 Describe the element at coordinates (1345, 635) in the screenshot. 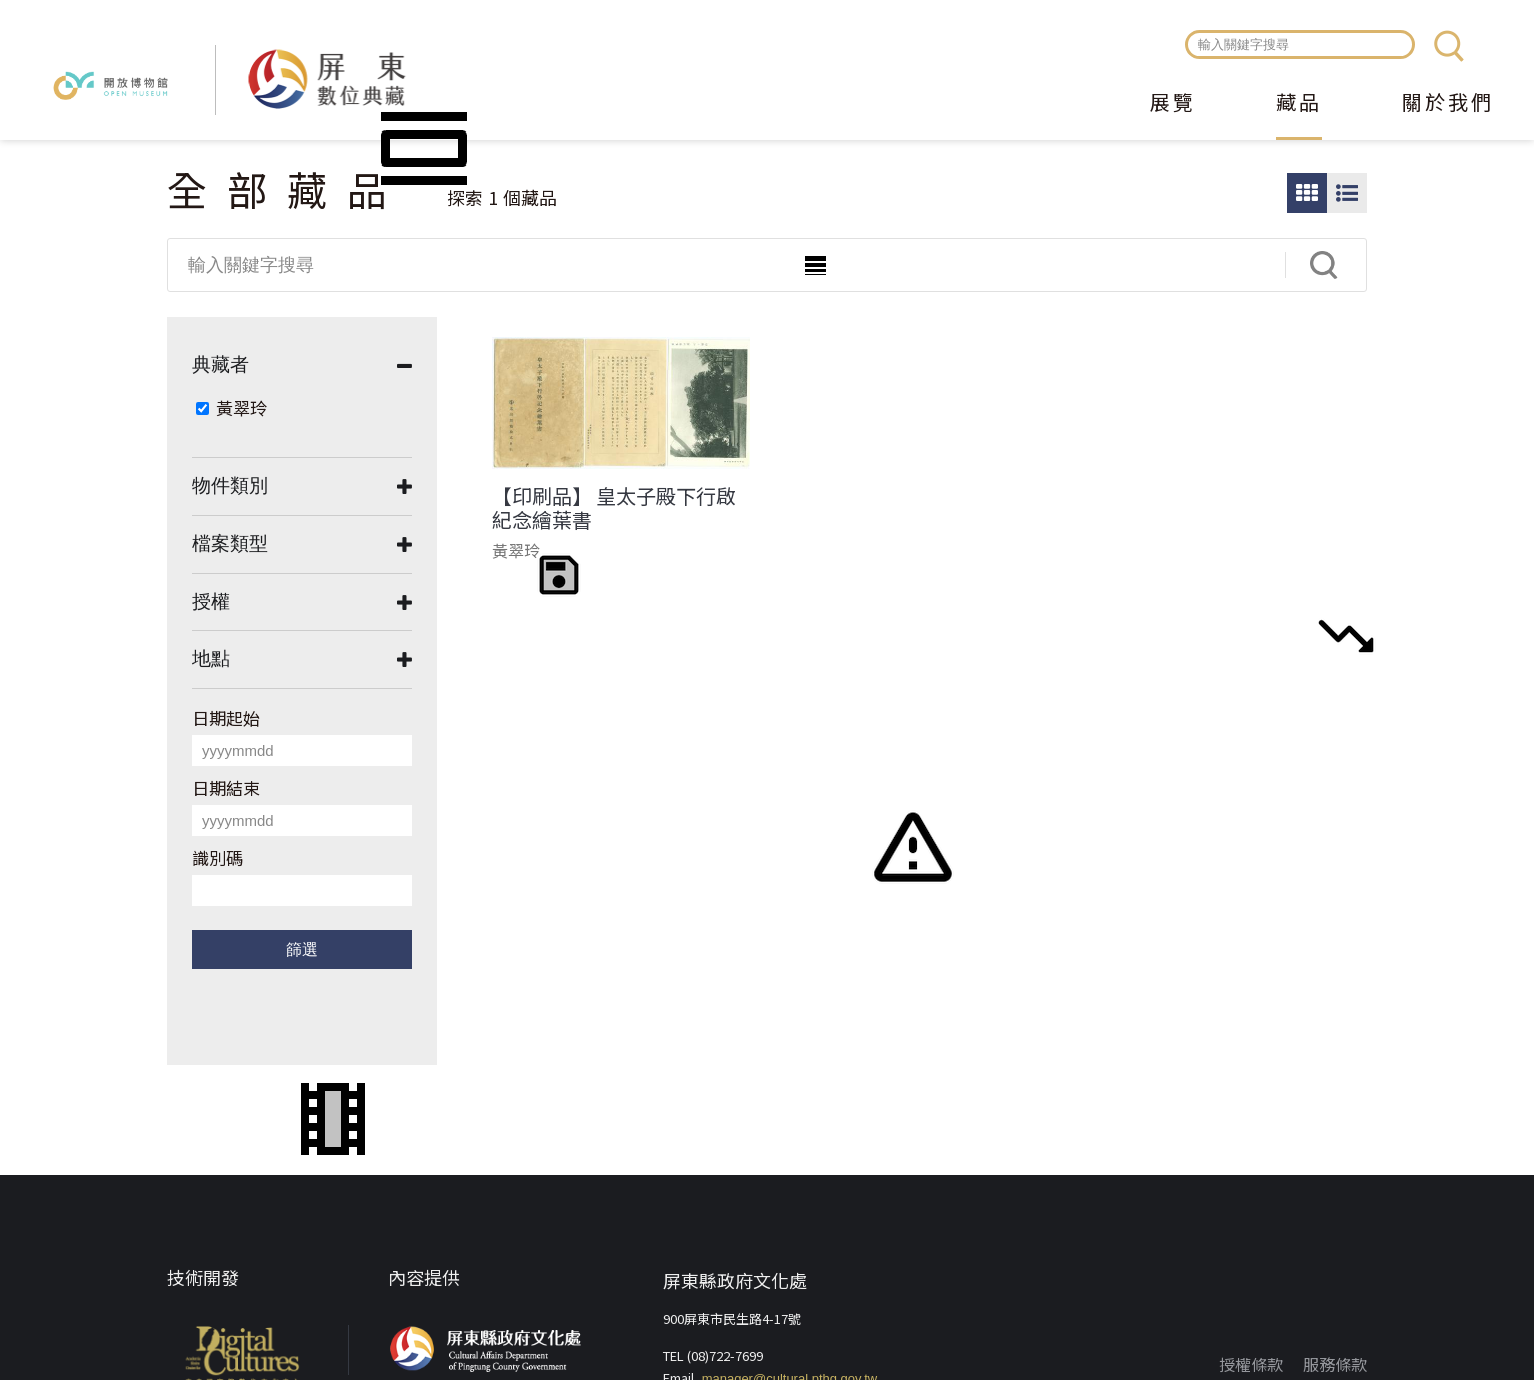

I see `indicates a declining trend or decreasing value` at that location.